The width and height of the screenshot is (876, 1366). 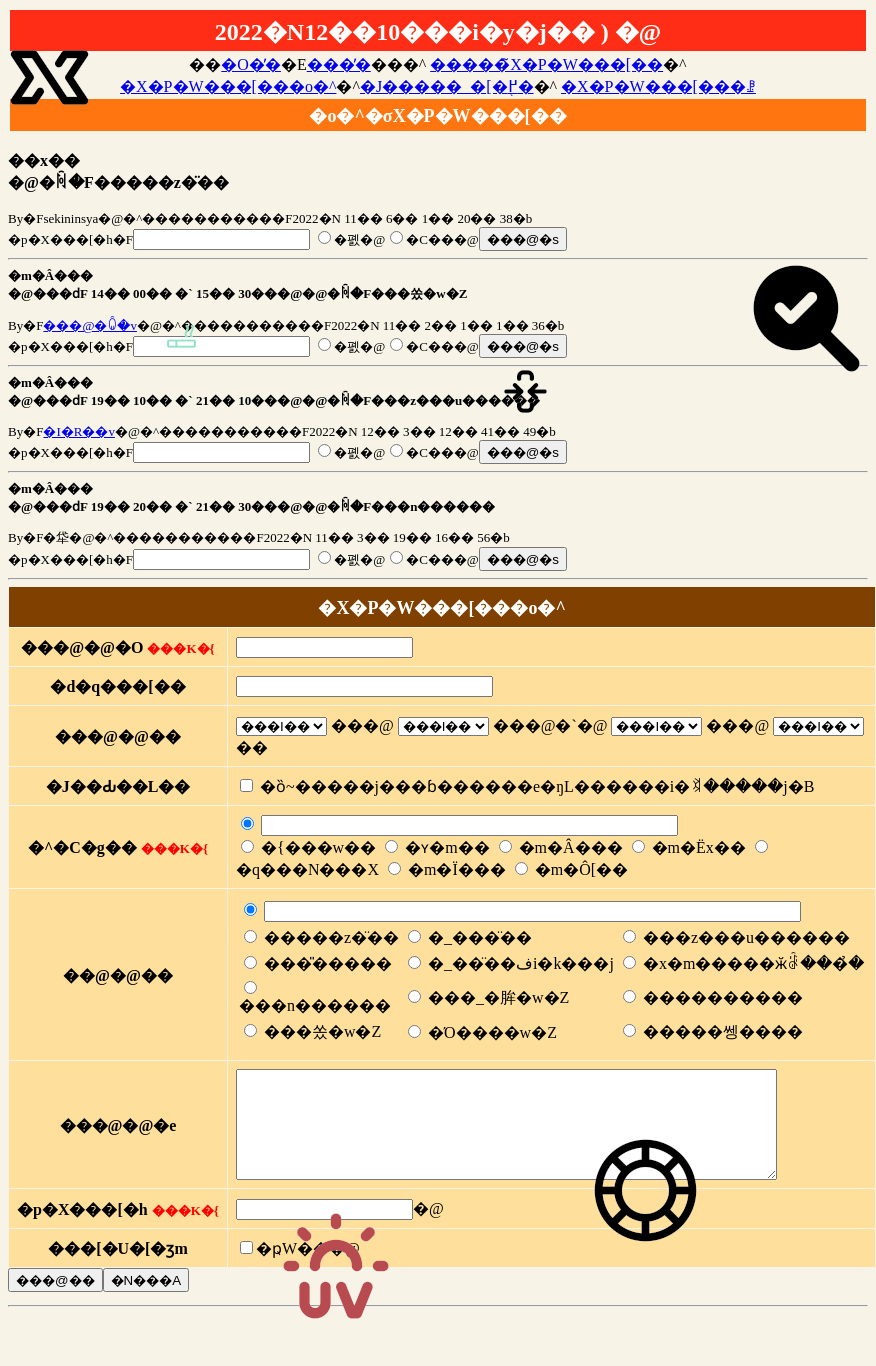 What do you see at coordinates (645, 1190) in the screenshot?
I see `access casino or gambling features` at bounding box center [645, 1190].